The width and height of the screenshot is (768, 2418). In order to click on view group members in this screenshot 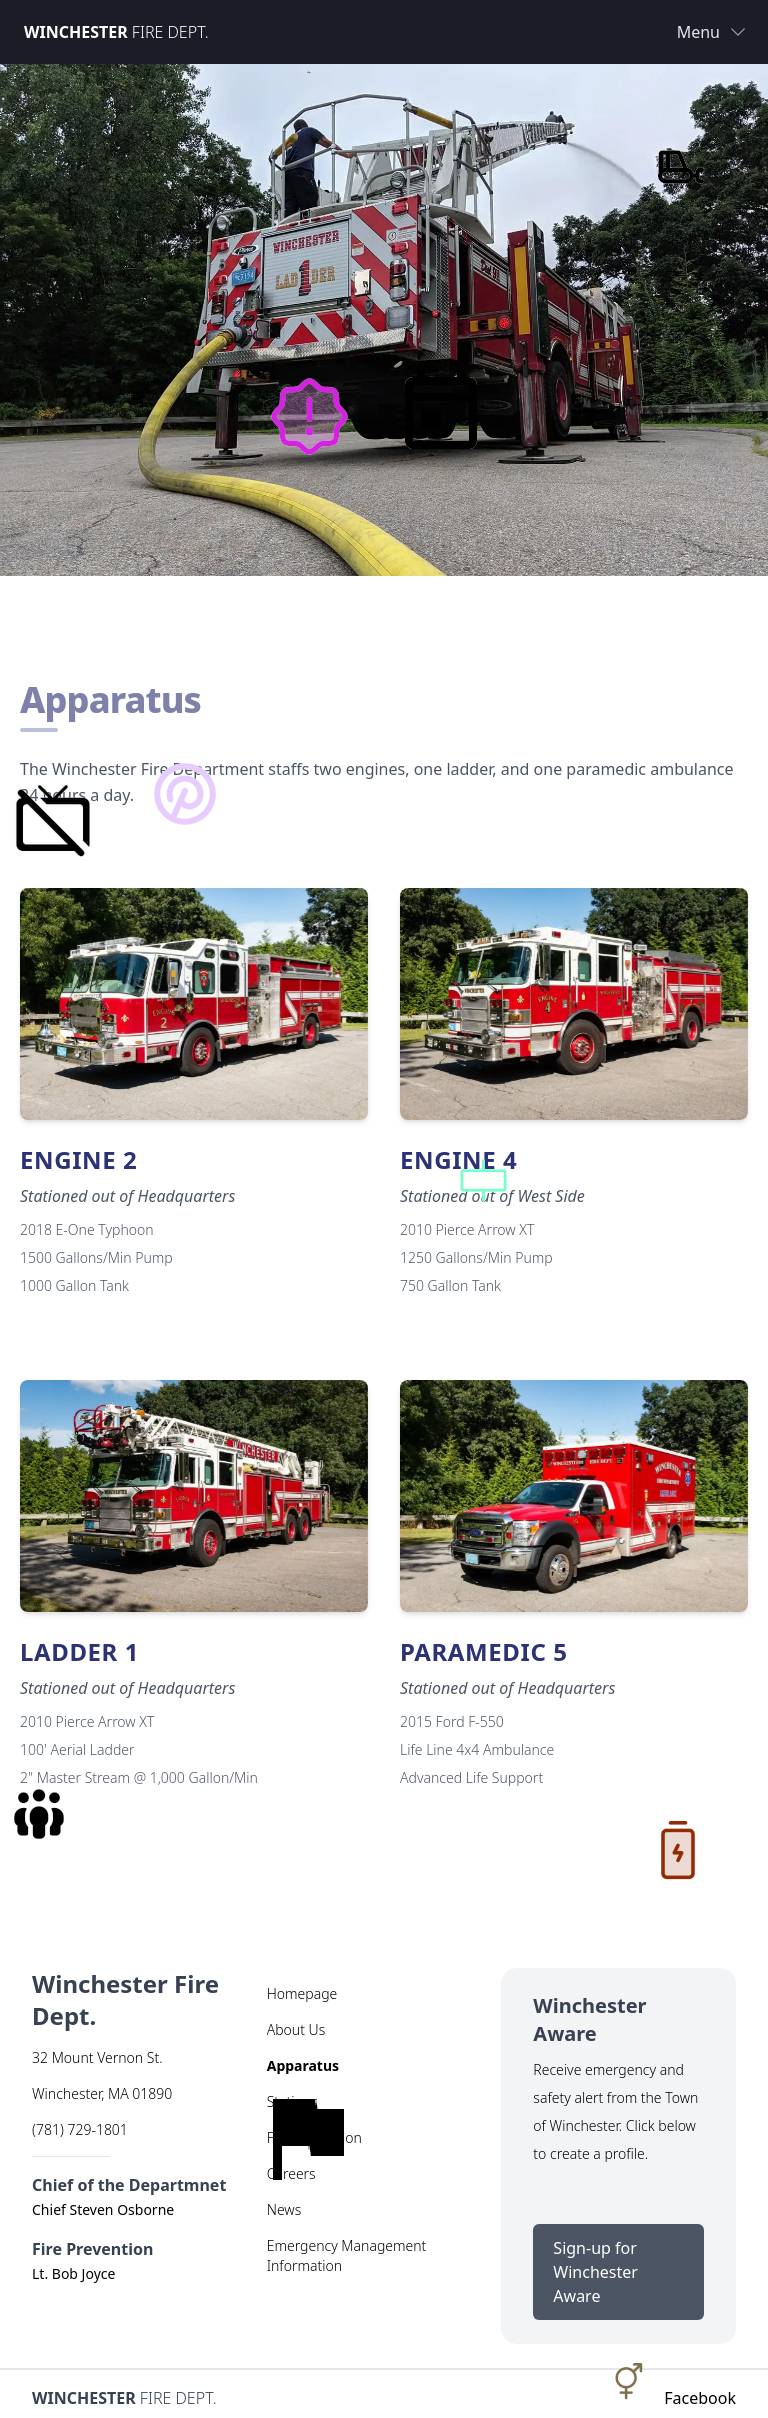, I will do `click(39, 1814)`.